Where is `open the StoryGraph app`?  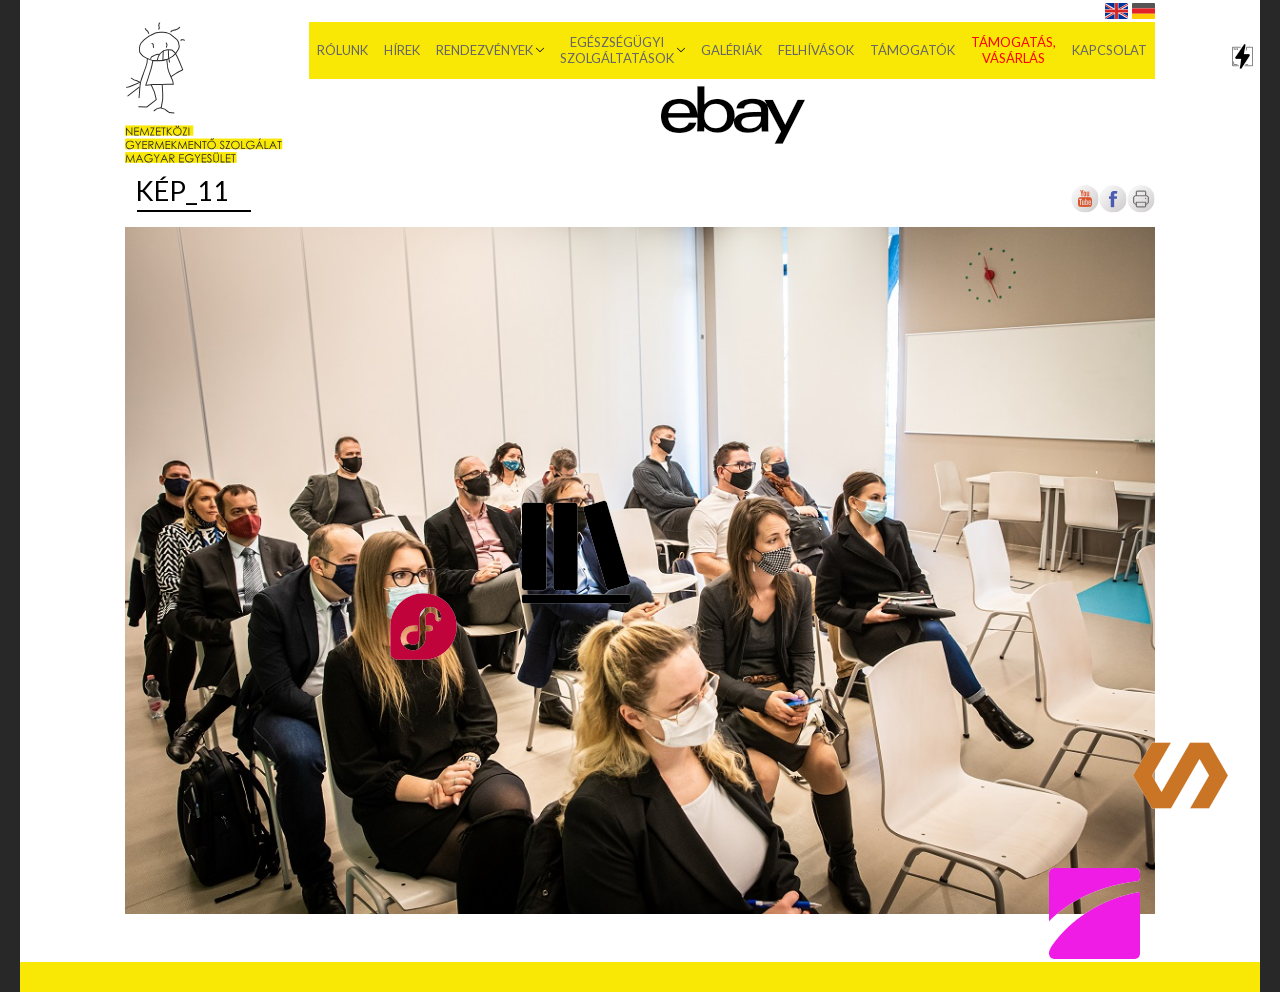
open the StoryGraph app is located at coordinates (576, 552).